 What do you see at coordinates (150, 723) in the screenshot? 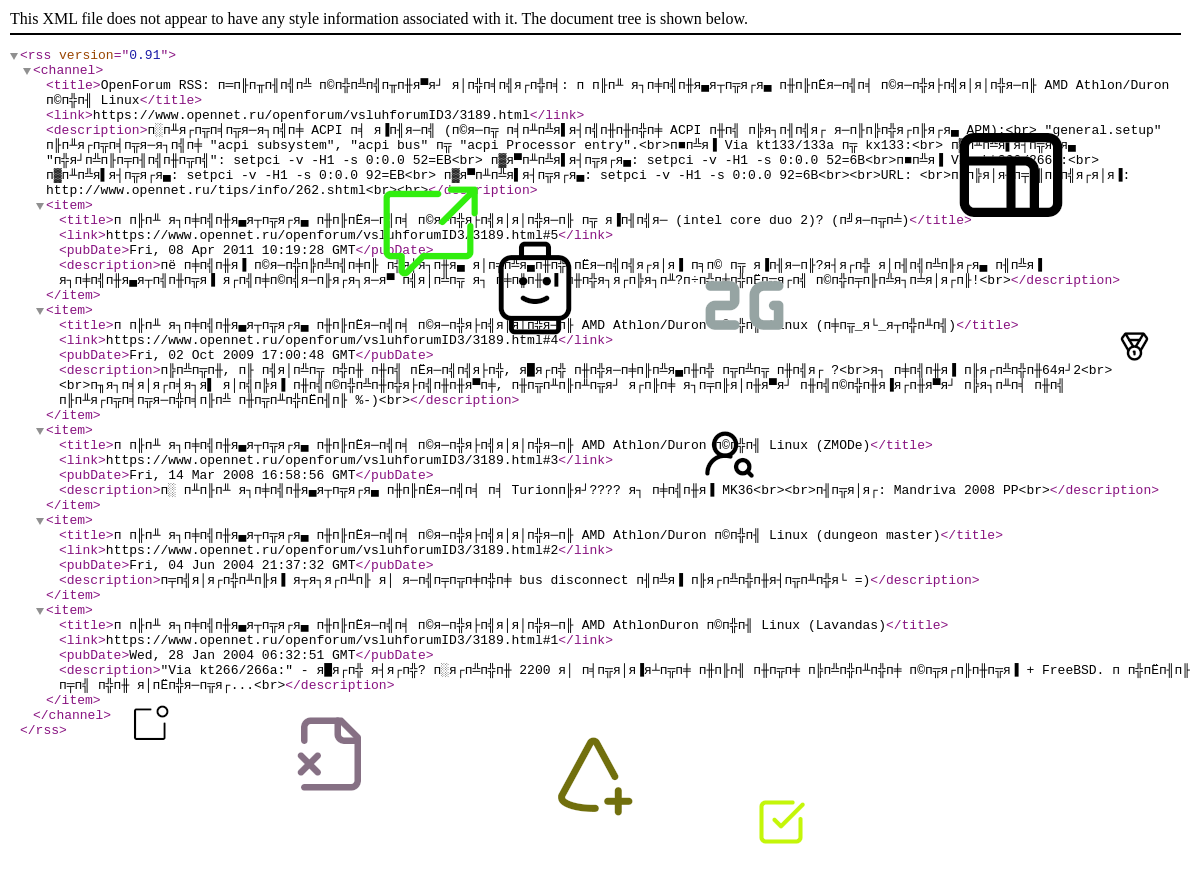
I see `view notifications` at bounding box center [150, 723].